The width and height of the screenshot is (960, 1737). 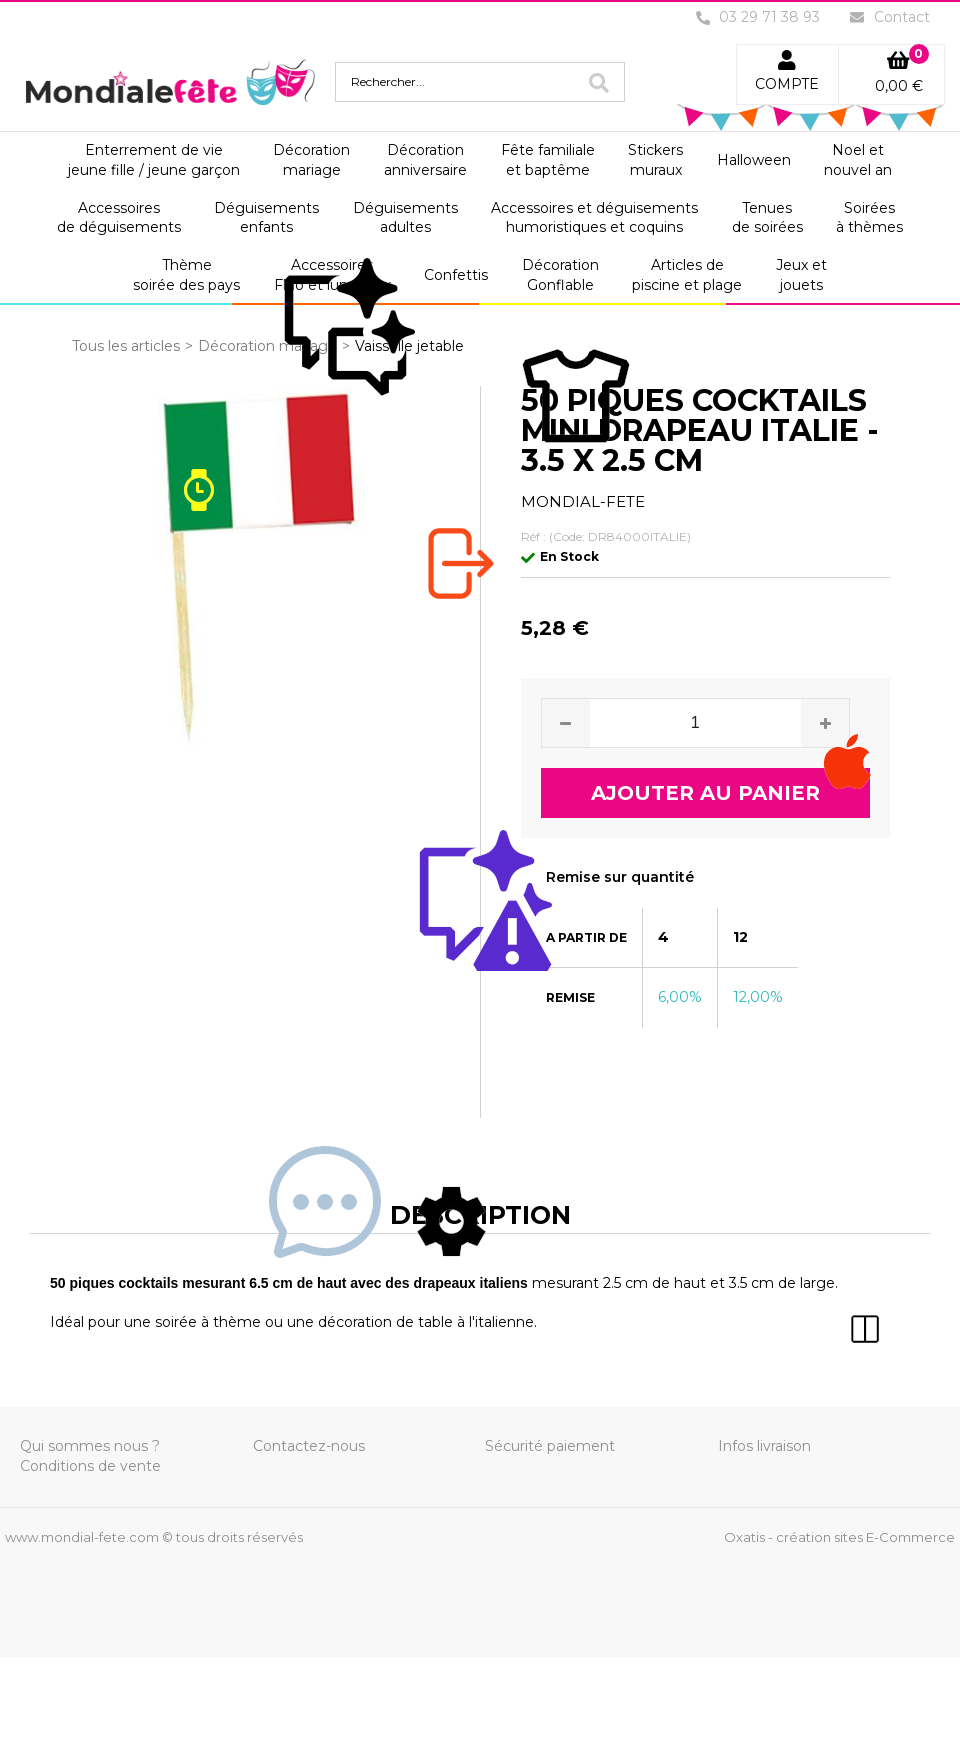 I want to click on split editor view horizontally, so click(x=864, y=1328).